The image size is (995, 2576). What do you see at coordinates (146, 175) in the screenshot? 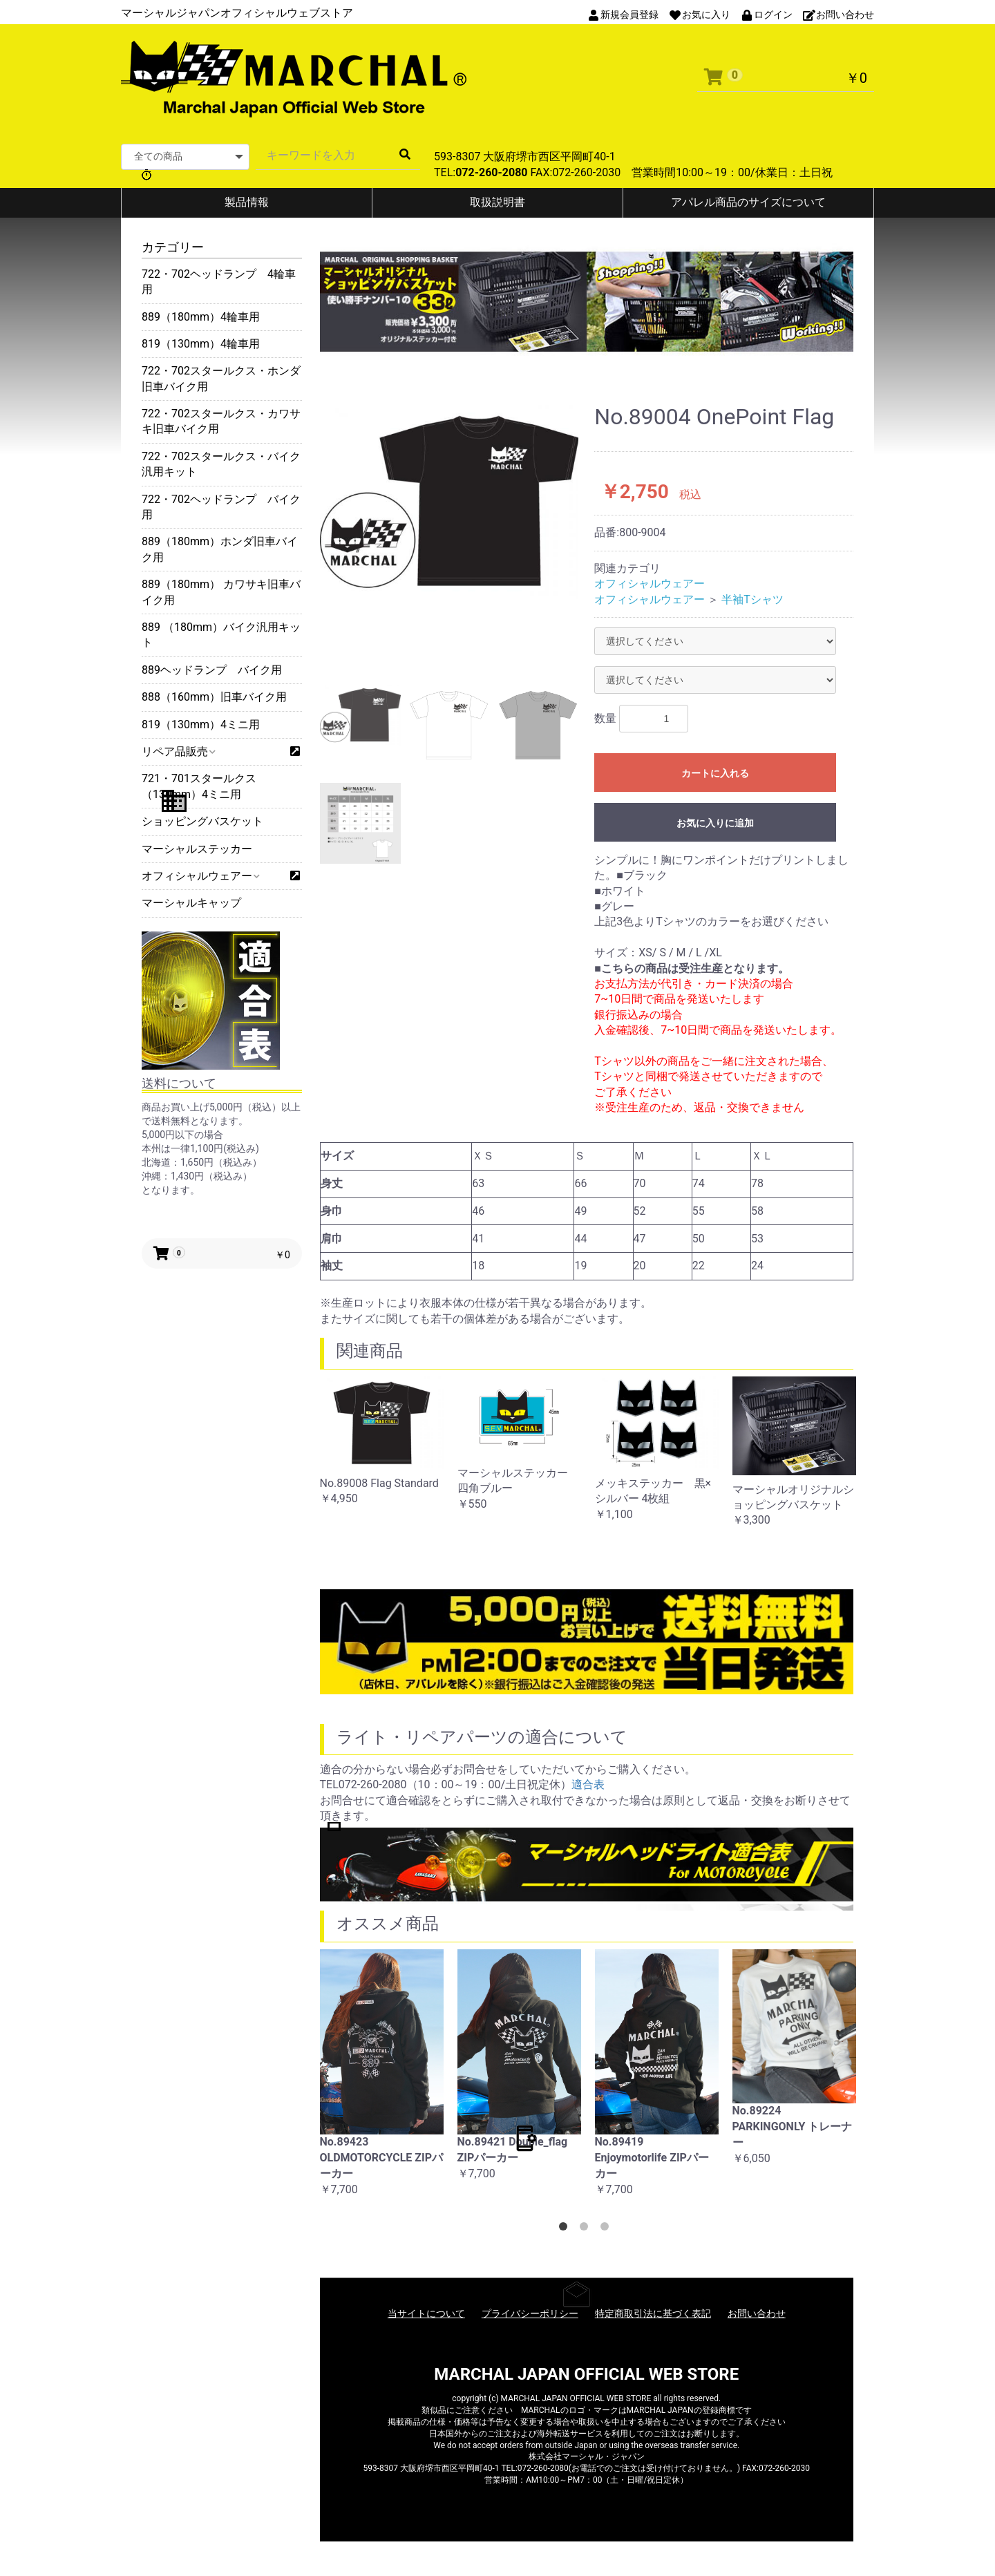
I see `set a countdown timer` at bounding box center [146, 175].